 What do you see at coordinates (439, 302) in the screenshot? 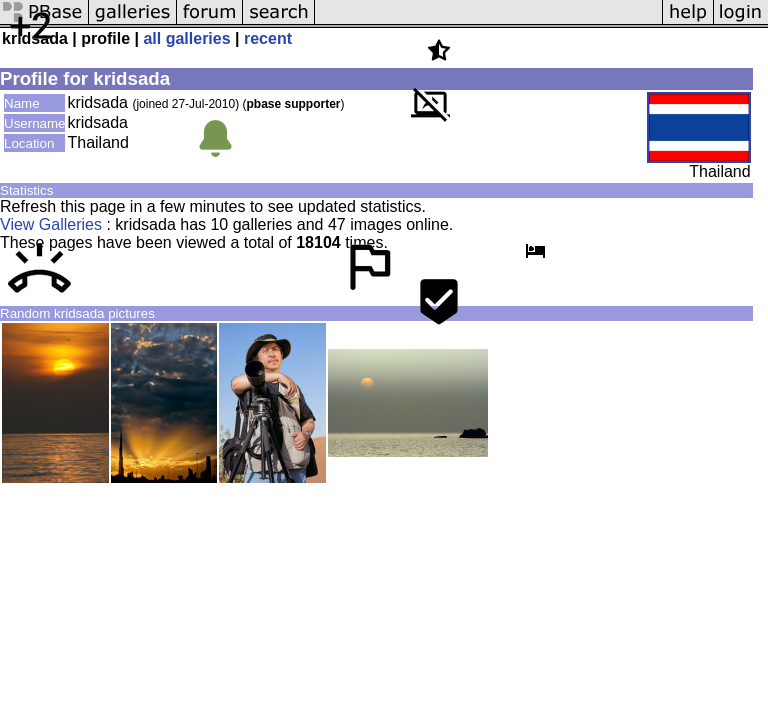
I see `indicates a verified or confirmed location` at bounding box center [439, 302].